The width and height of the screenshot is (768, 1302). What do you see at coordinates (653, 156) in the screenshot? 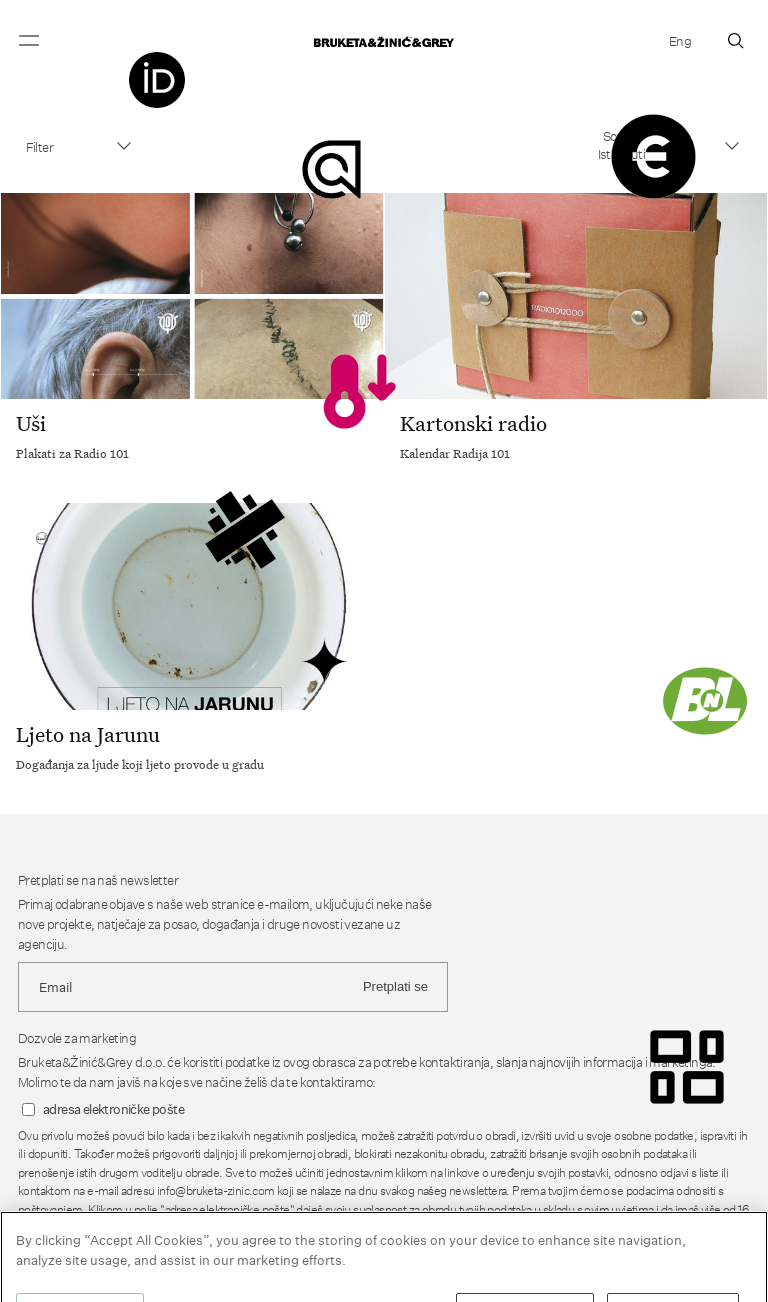
I see `view euro currency or payment options` at bounding box center [653, 156].